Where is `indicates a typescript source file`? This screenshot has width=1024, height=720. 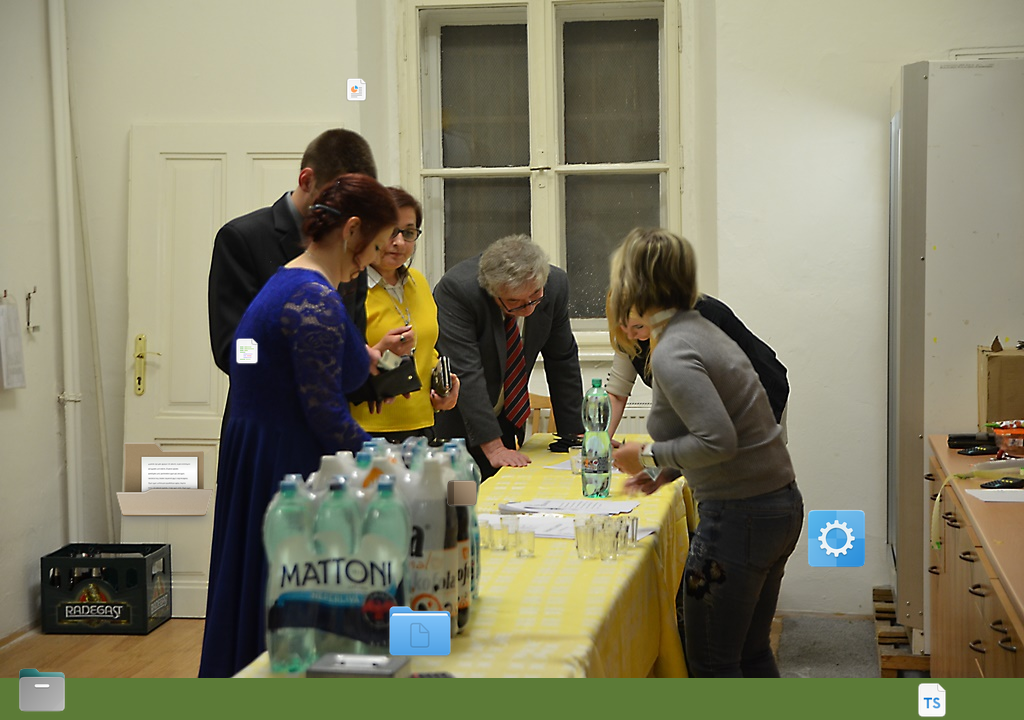 indicates a typescript source file is located at coordinates (932, 700).